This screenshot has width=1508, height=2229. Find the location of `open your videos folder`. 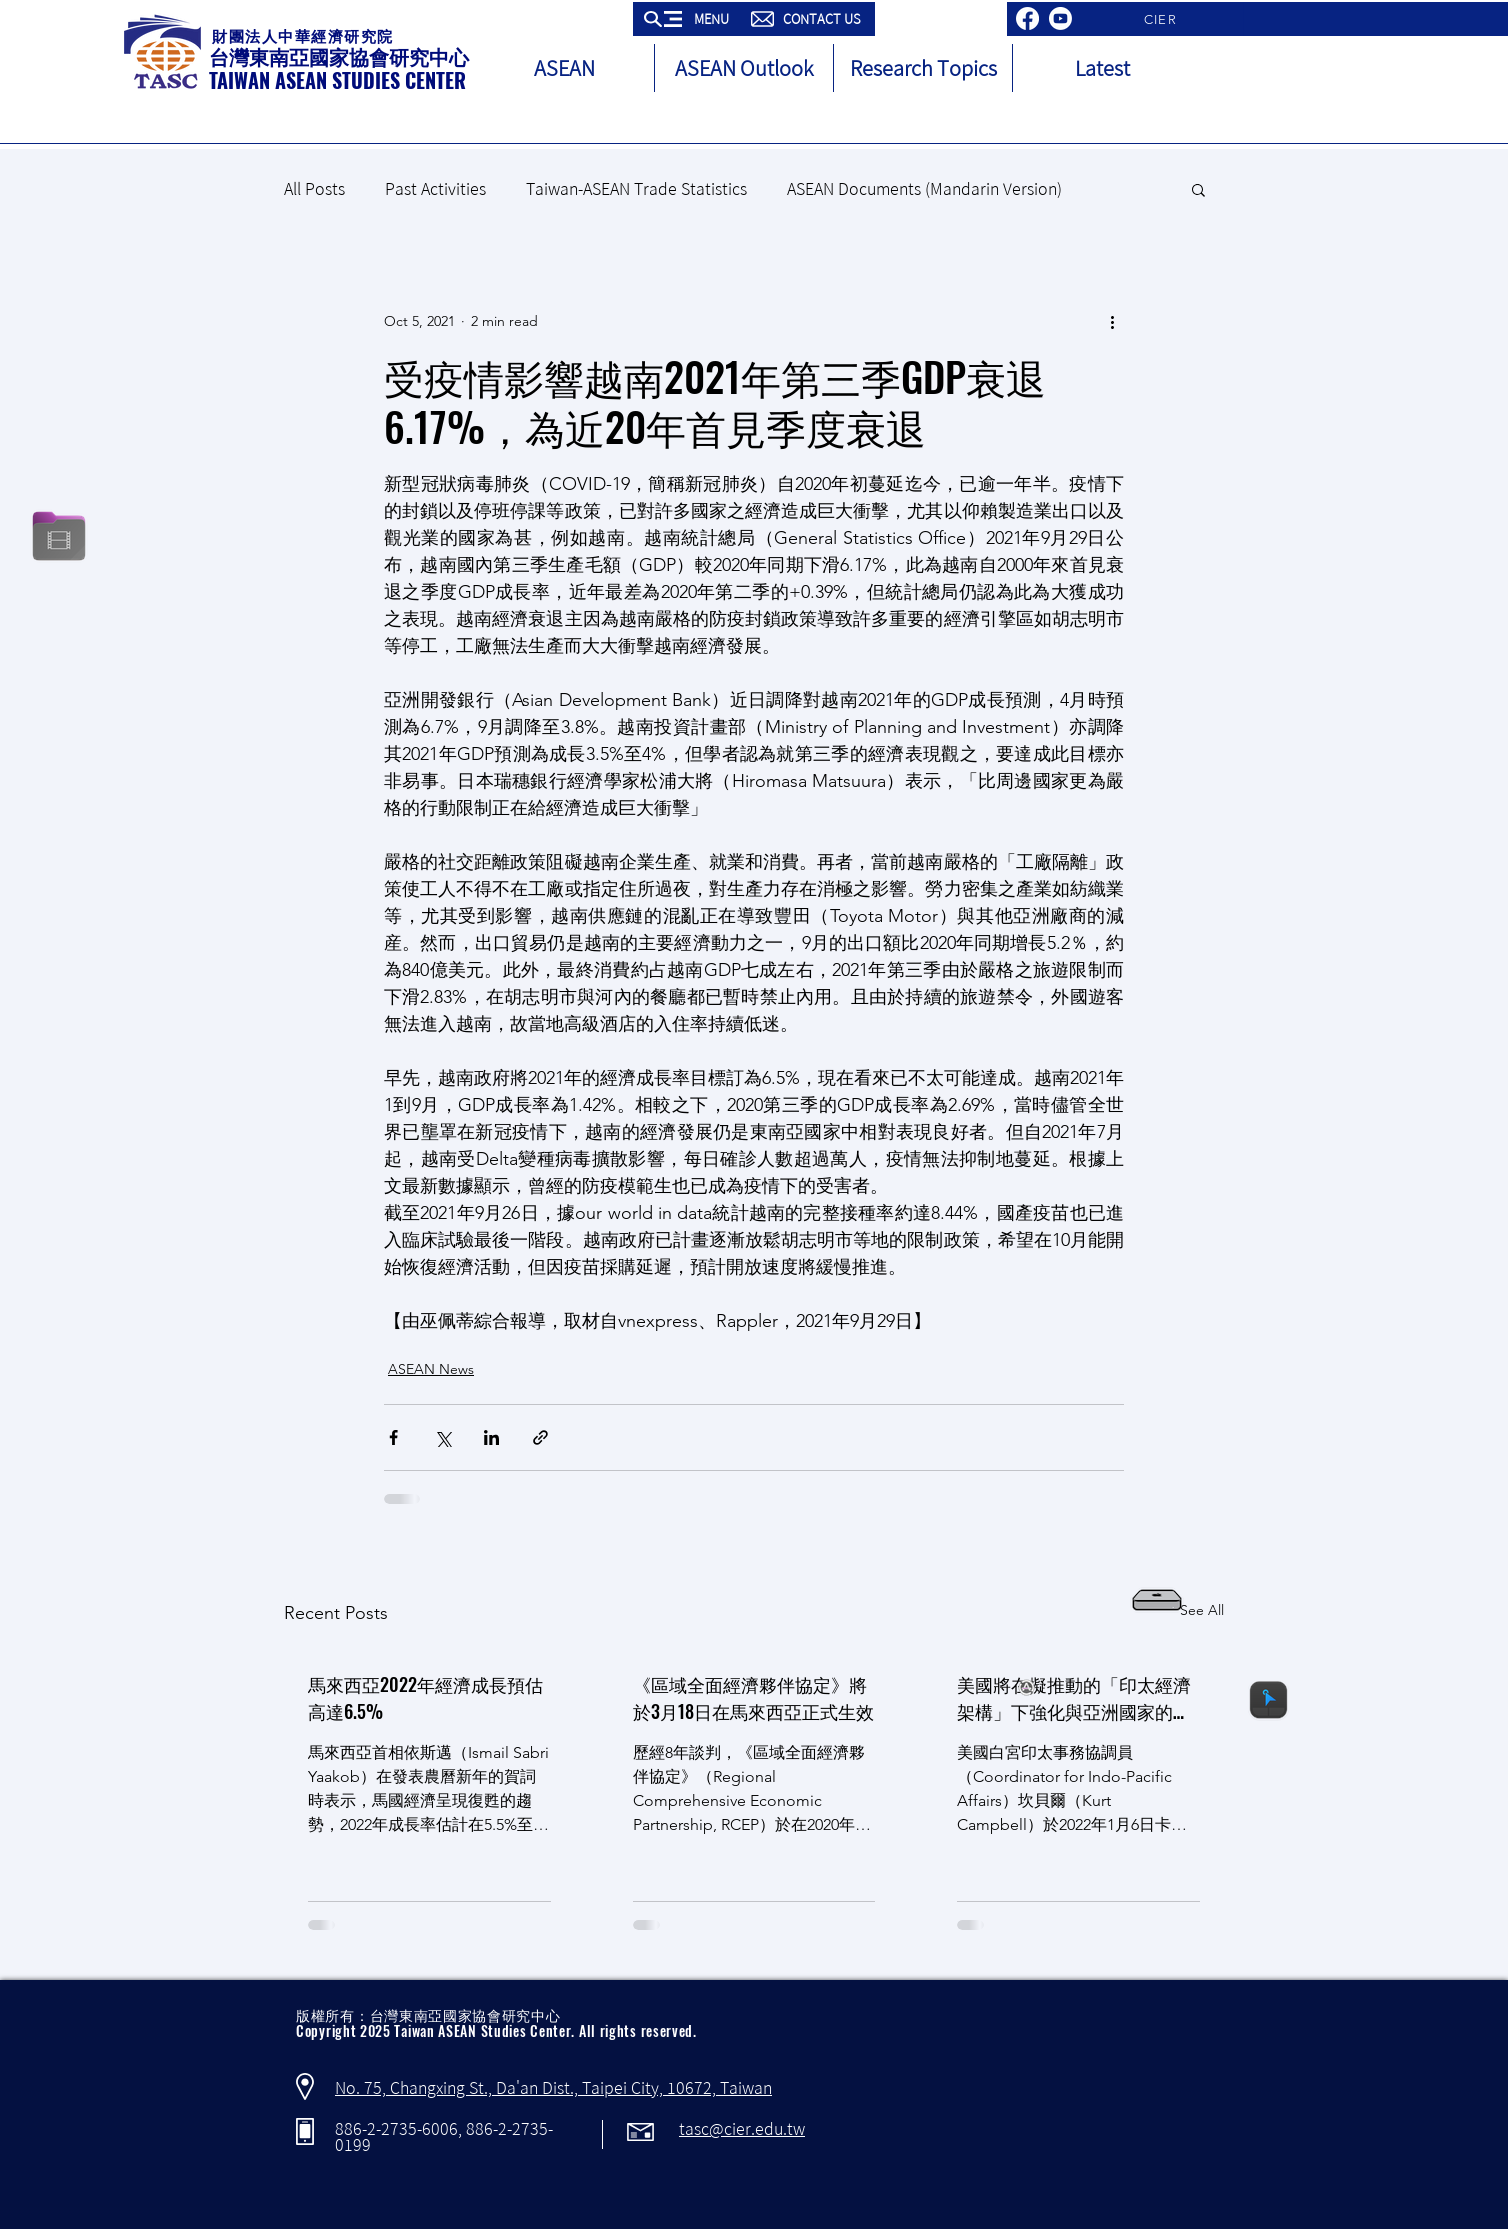

open your videos folder is located at coordinates (59, 536).